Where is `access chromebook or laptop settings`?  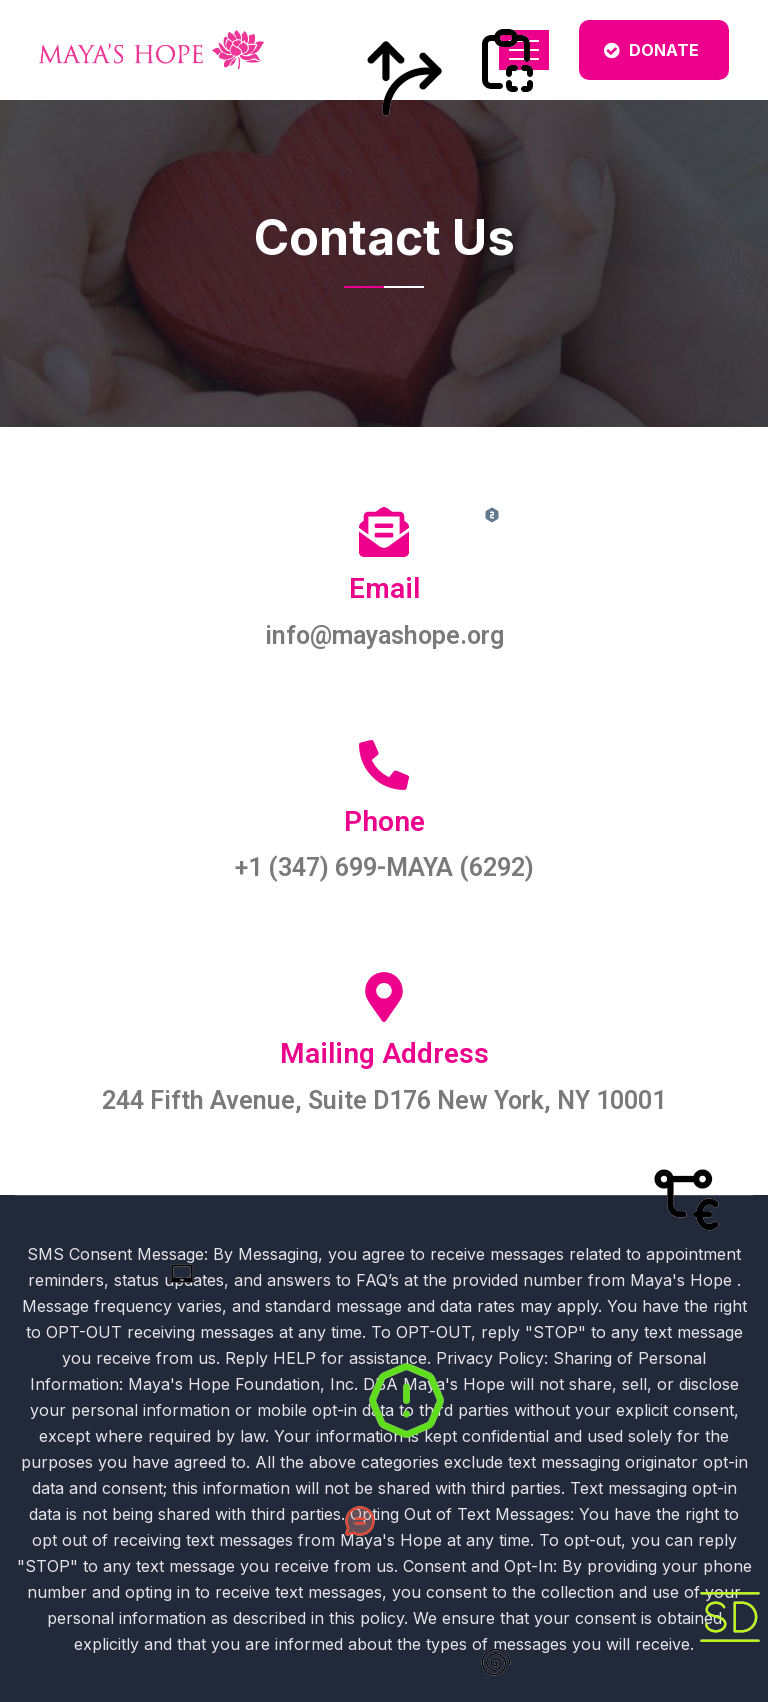 access chromebook or laptop settings is located at coordinates (182, 1274).